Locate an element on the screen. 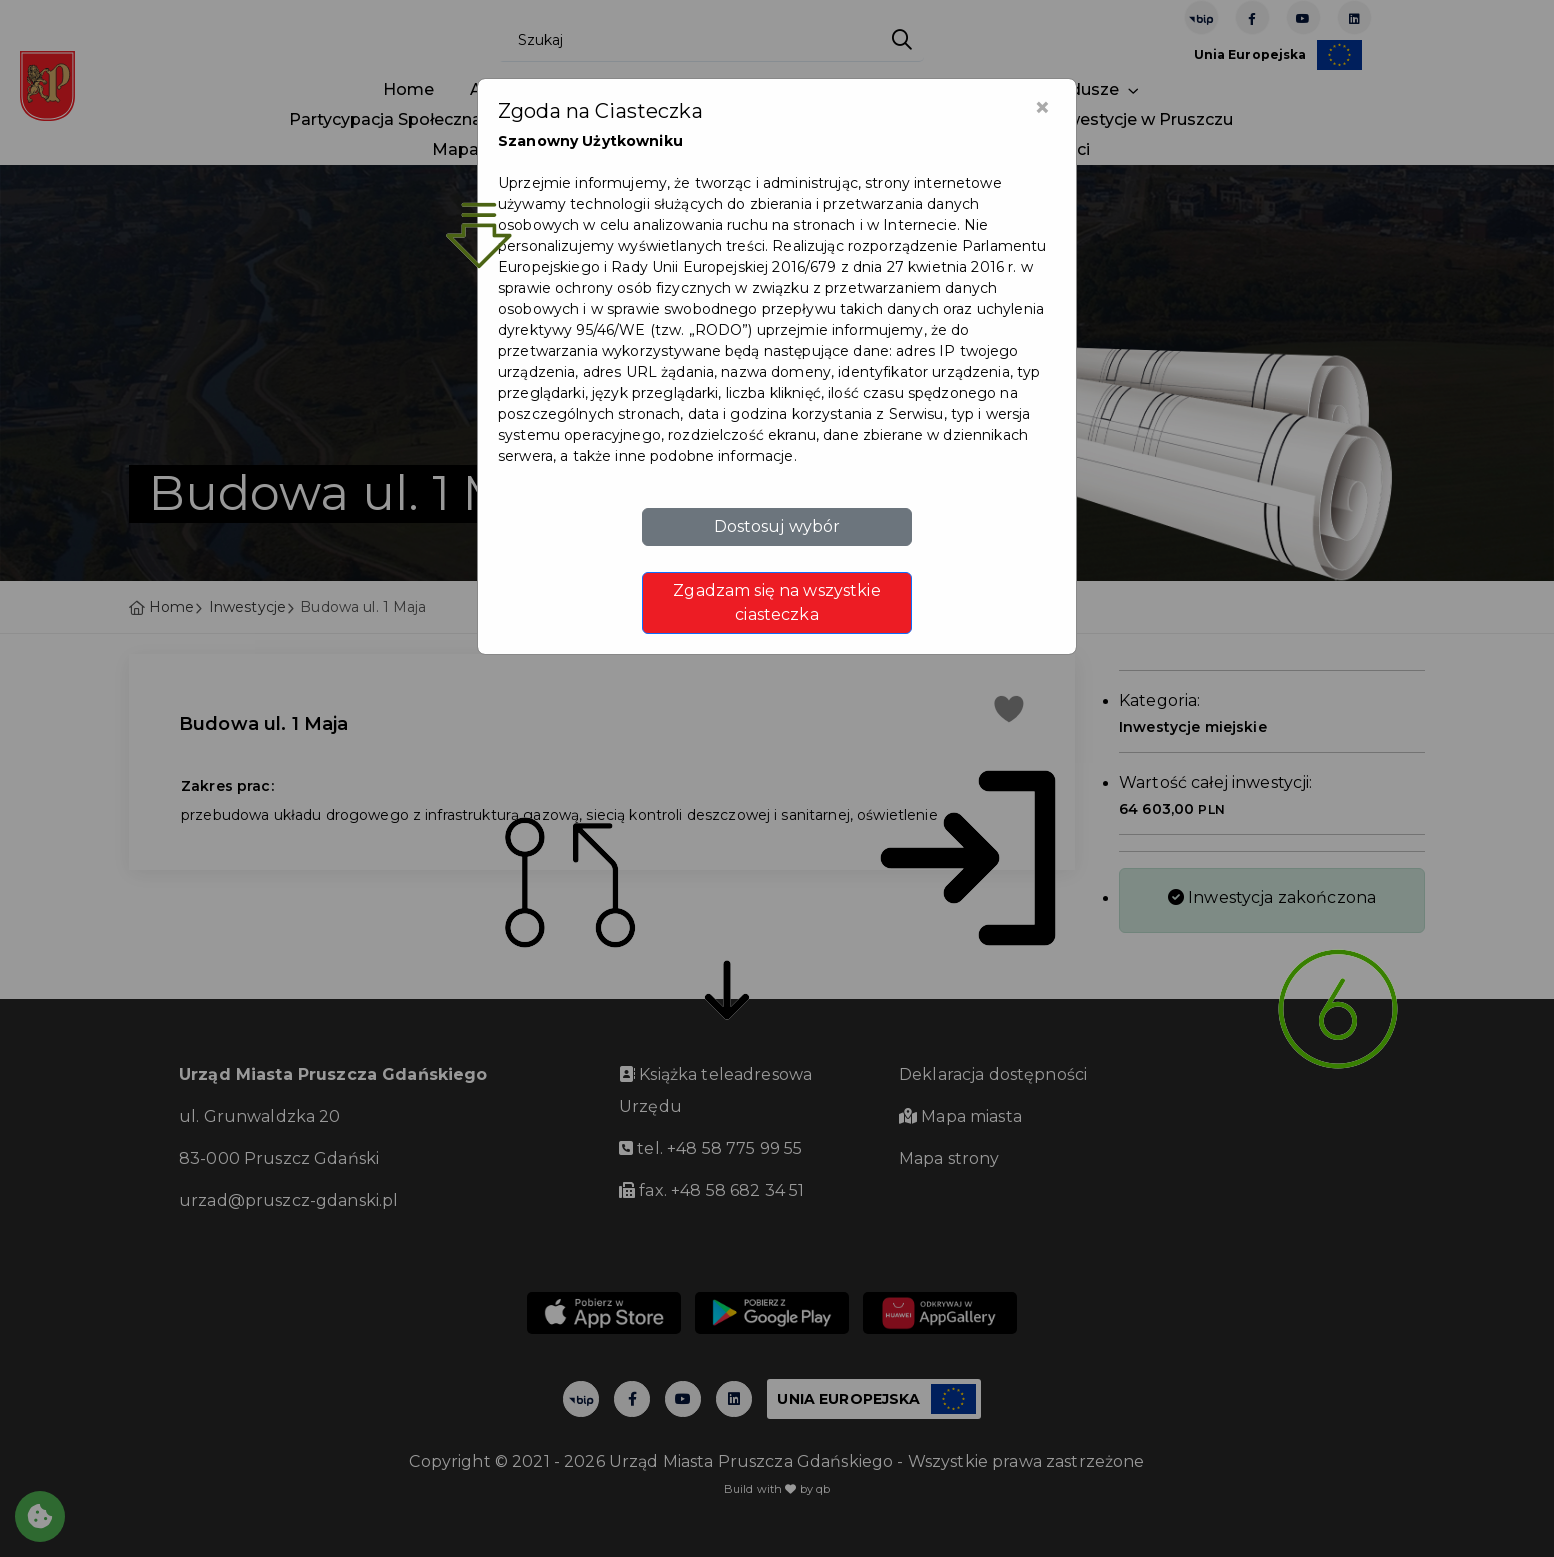  indicates step 6 in a multi-step process is located at coordinates (1338, 1009).